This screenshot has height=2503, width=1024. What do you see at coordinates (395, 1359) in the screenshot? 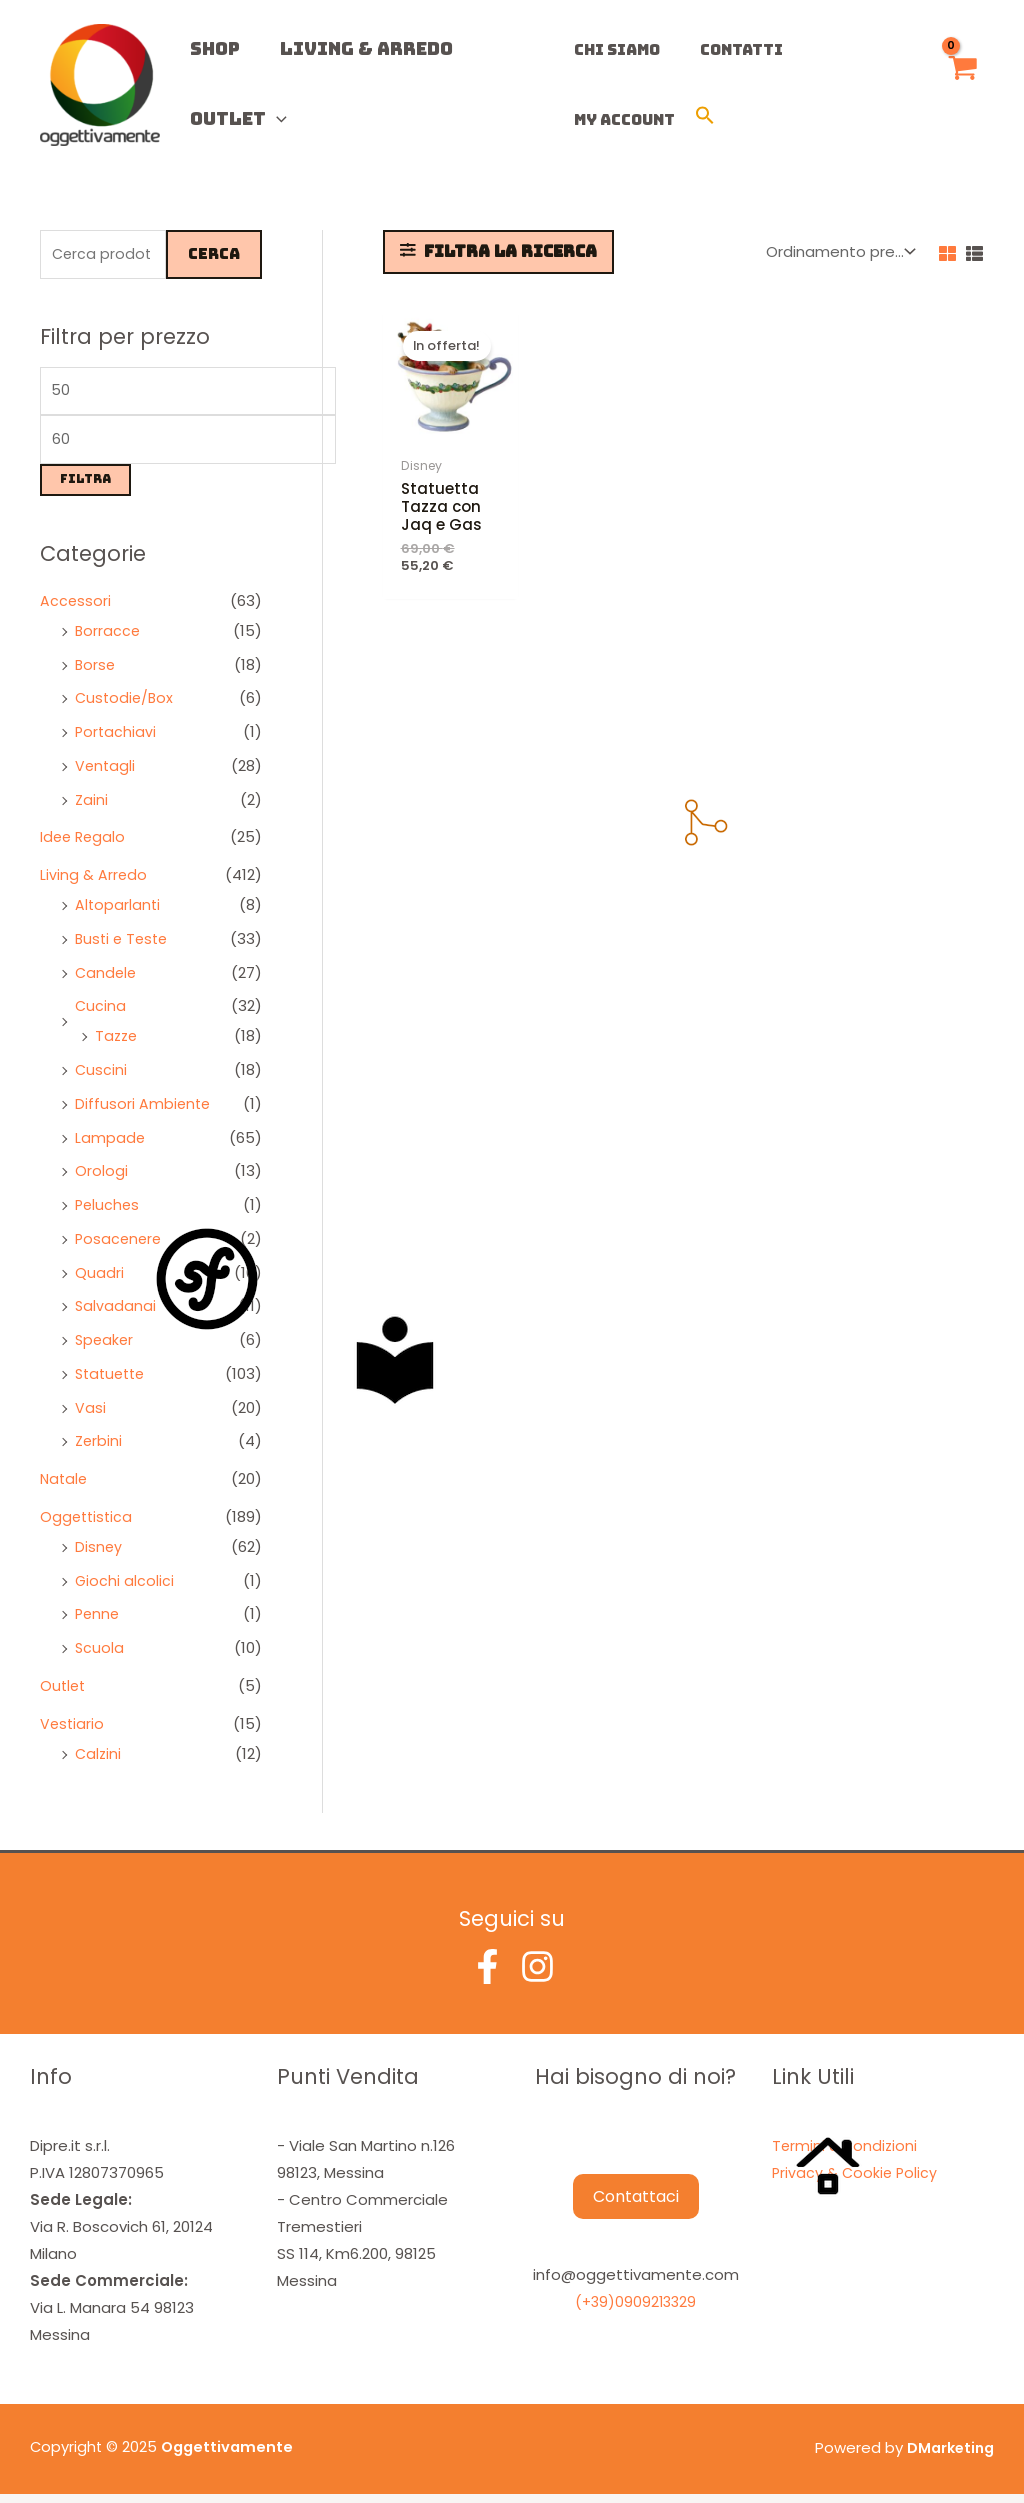
I see `find nearby libraries` at bounding box center [395, 1359].